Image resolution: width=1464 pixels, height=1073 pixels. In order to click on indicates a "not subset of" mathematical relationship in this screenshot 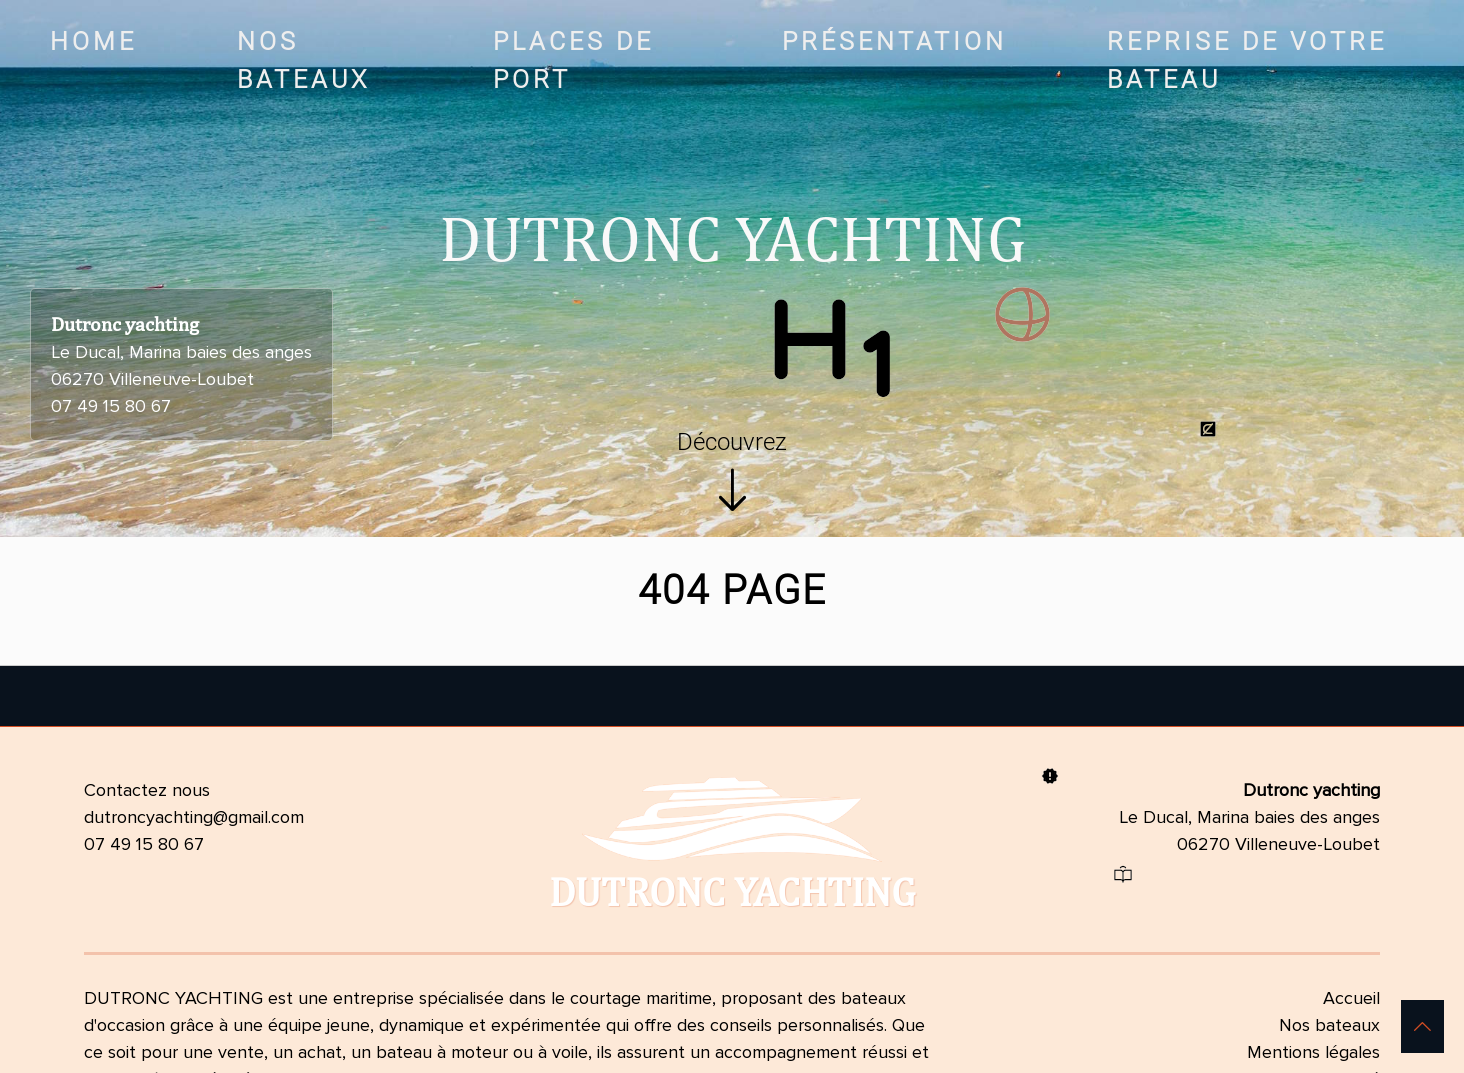, I will do `click(1208, 429)`.